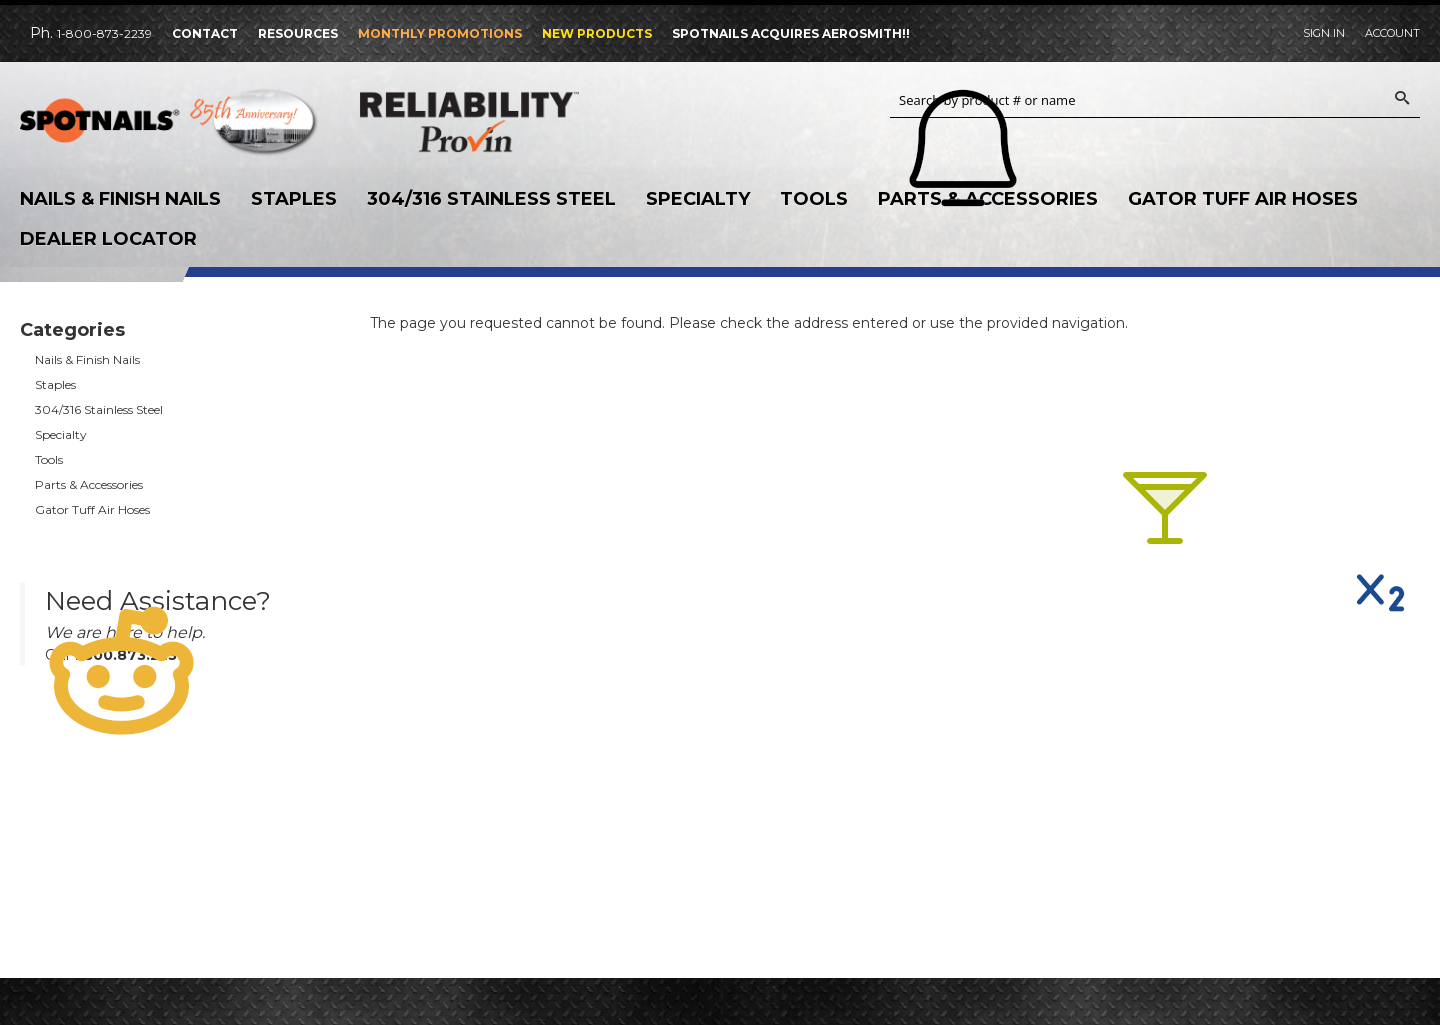  Describe the element at coordinates (1165, 508) in the screenshot. I see `browse cocktail or drink recipes` at that location.